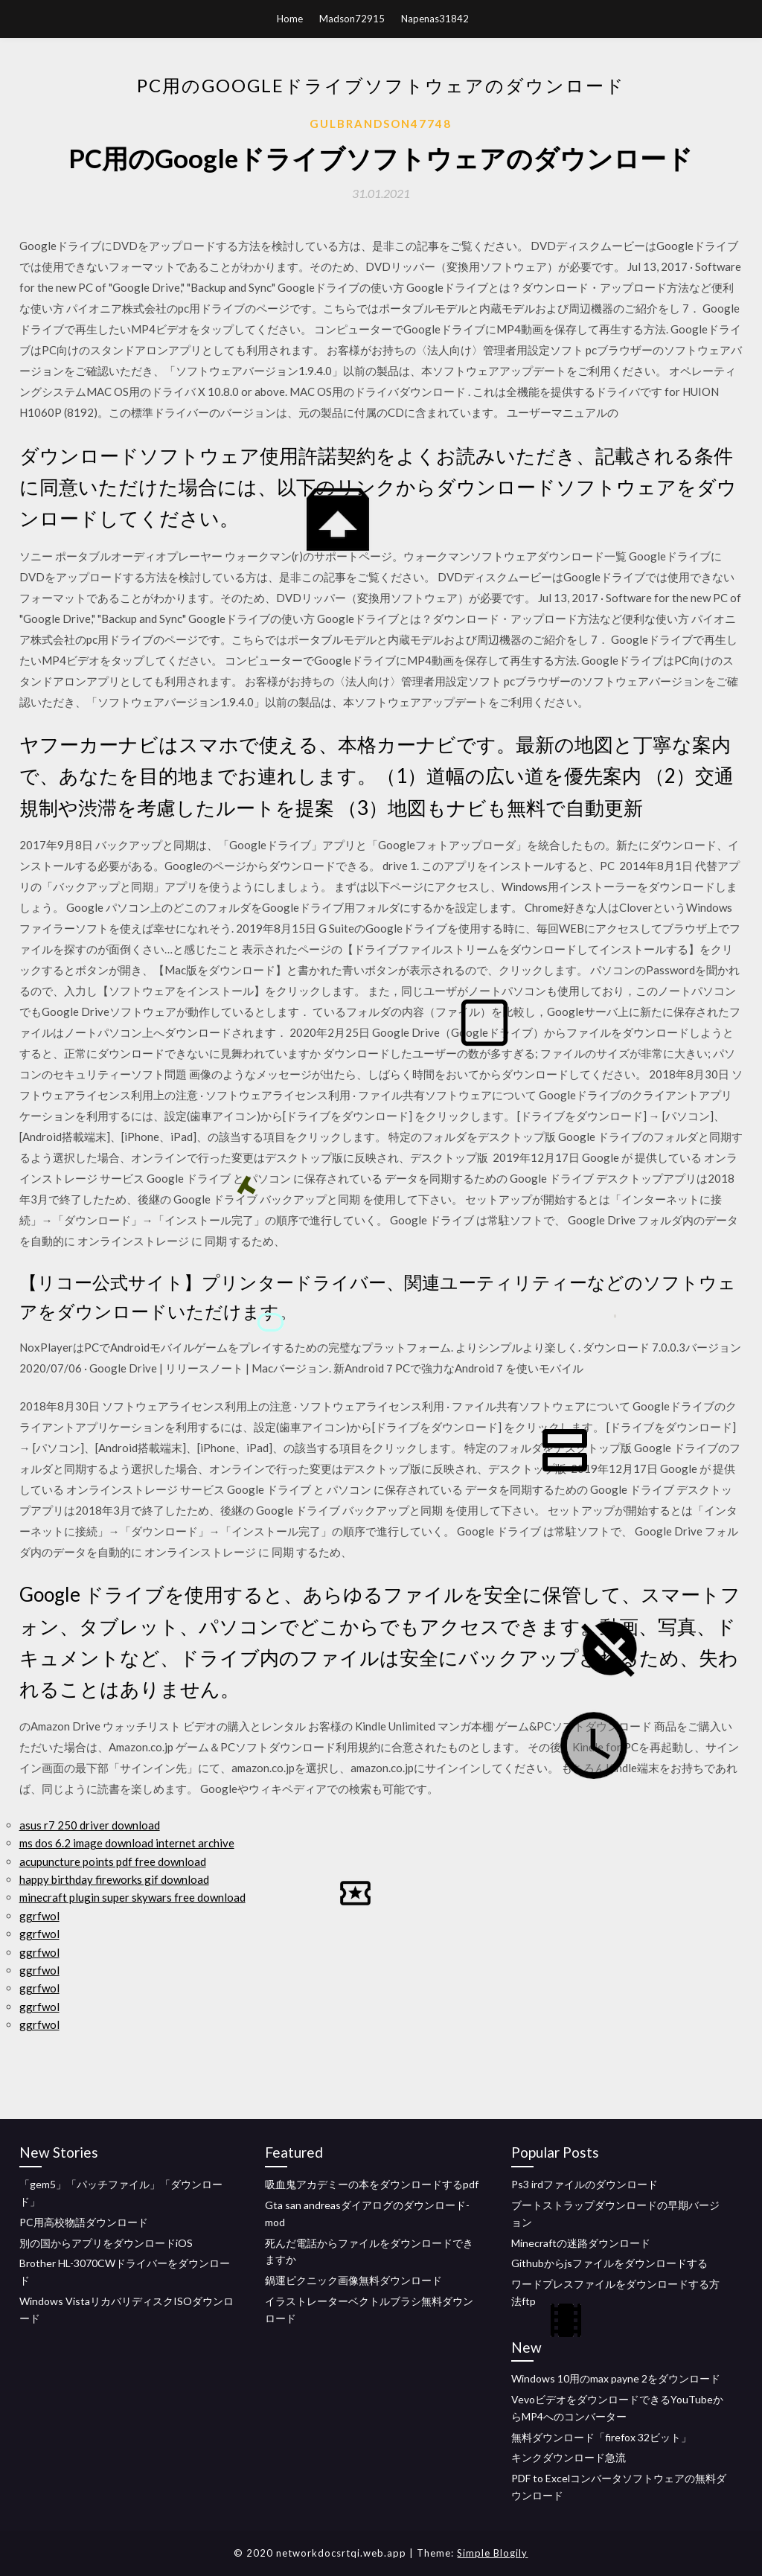  Describe the element at coordinates (594, 1745) in the screenshot. I see `view time or clock settings` at that location.